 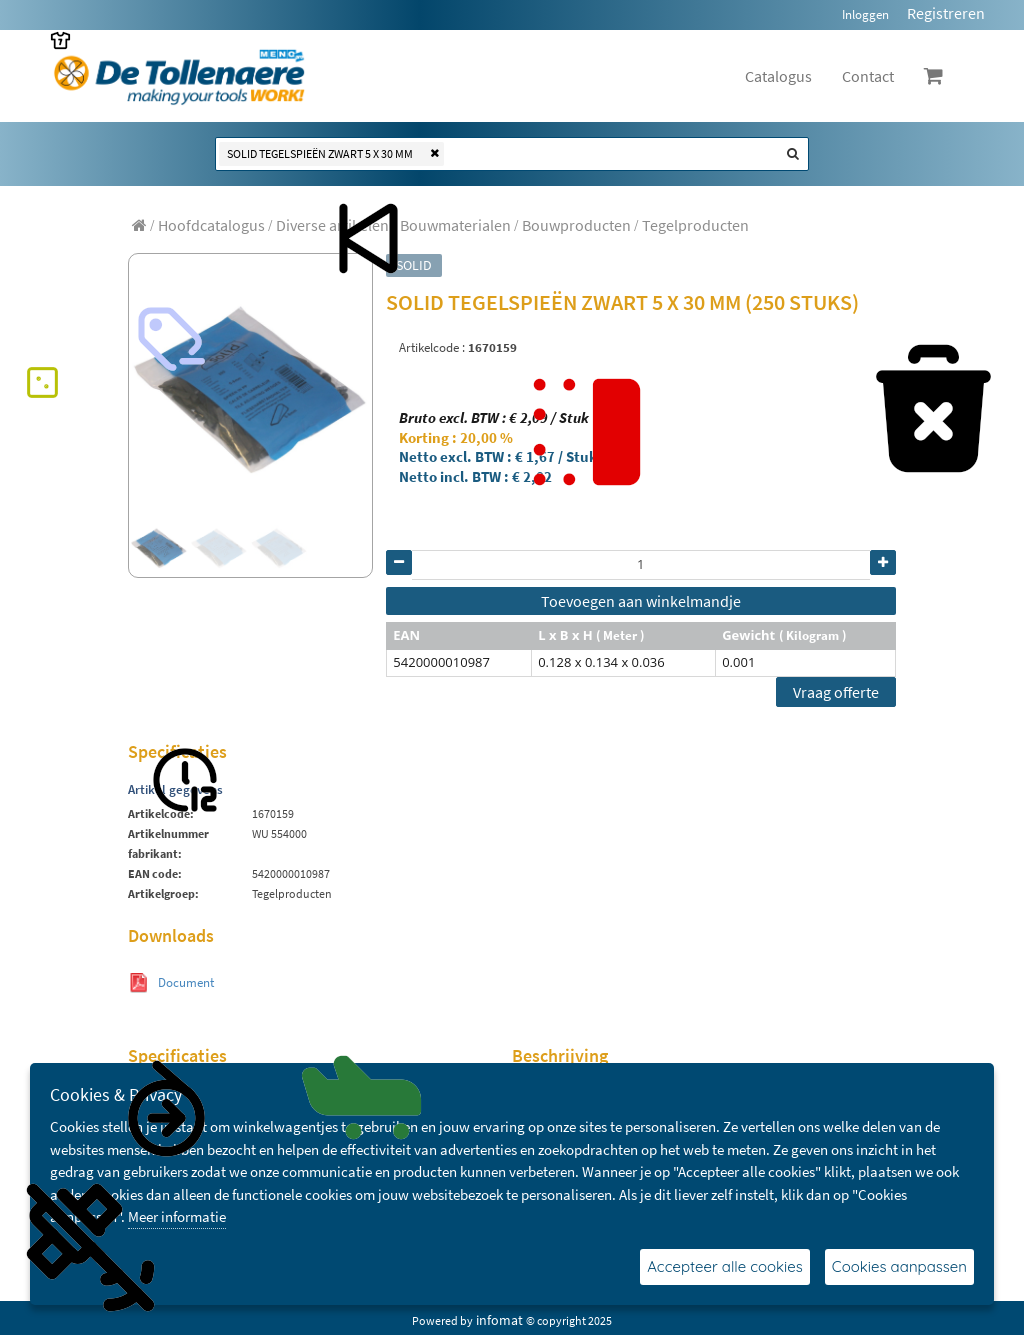 What do you see at coordinates (185, 780) in the screenshot?
I see `view time in 12-hour format` at bounding box center [185, 780].